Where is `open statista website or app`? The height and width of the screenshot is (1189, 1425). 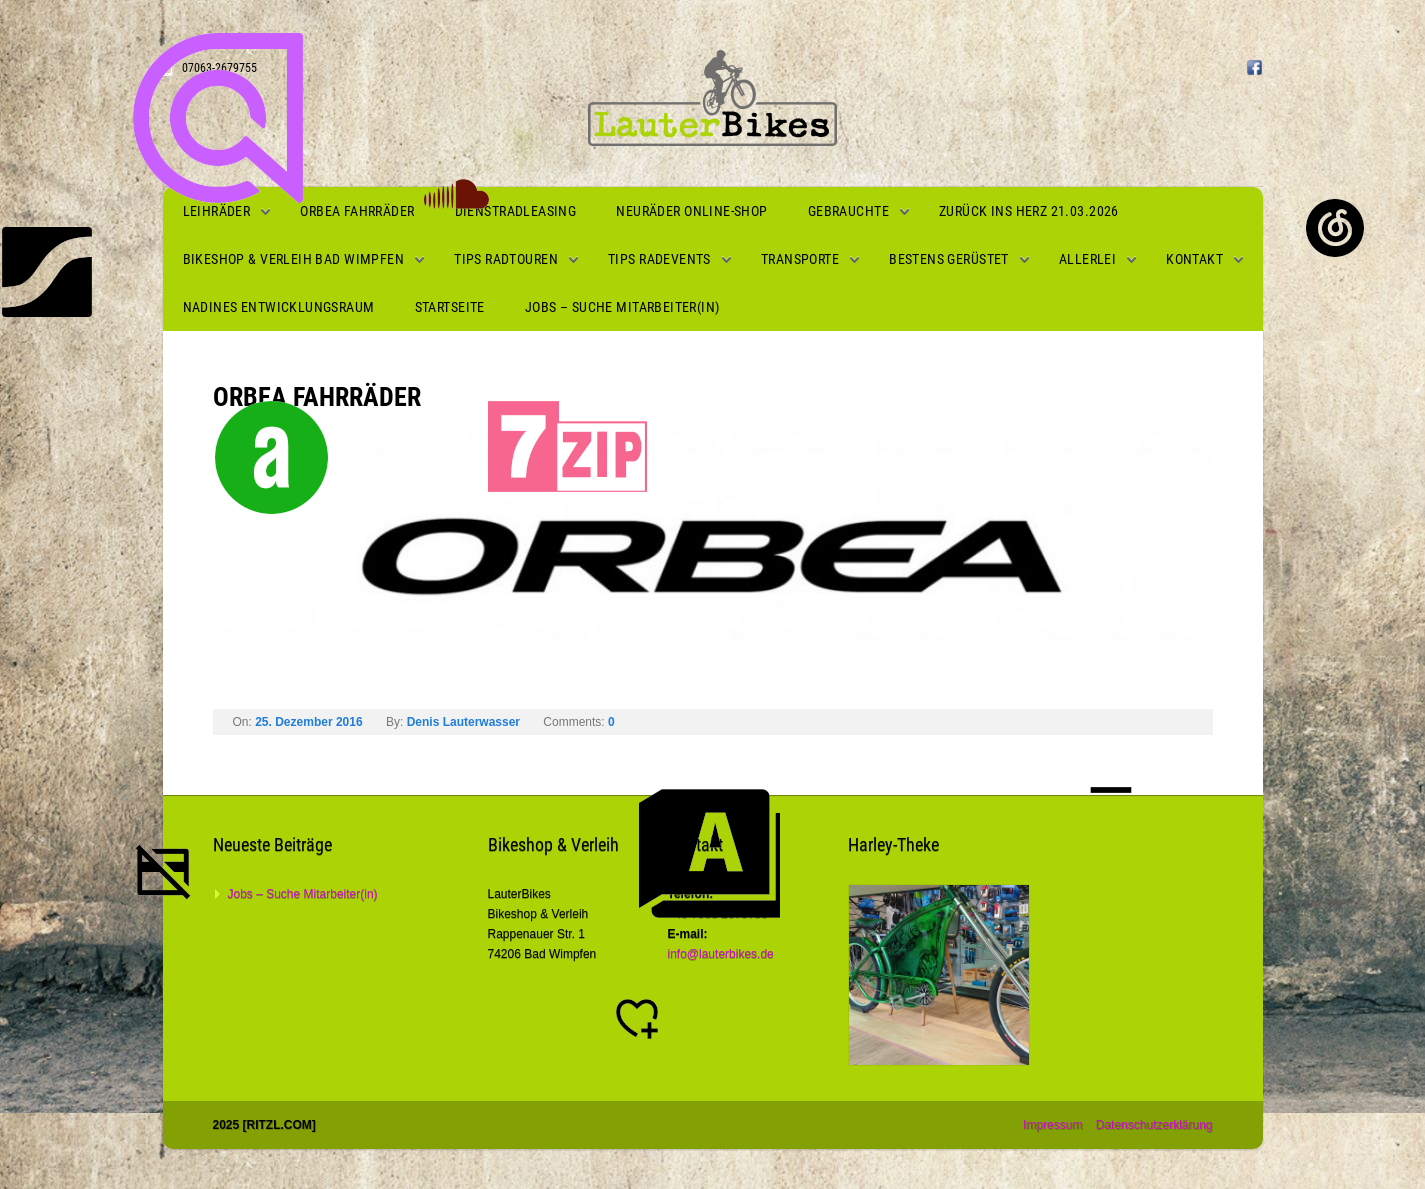 open statista website or app is located at coordinates (47, 272).